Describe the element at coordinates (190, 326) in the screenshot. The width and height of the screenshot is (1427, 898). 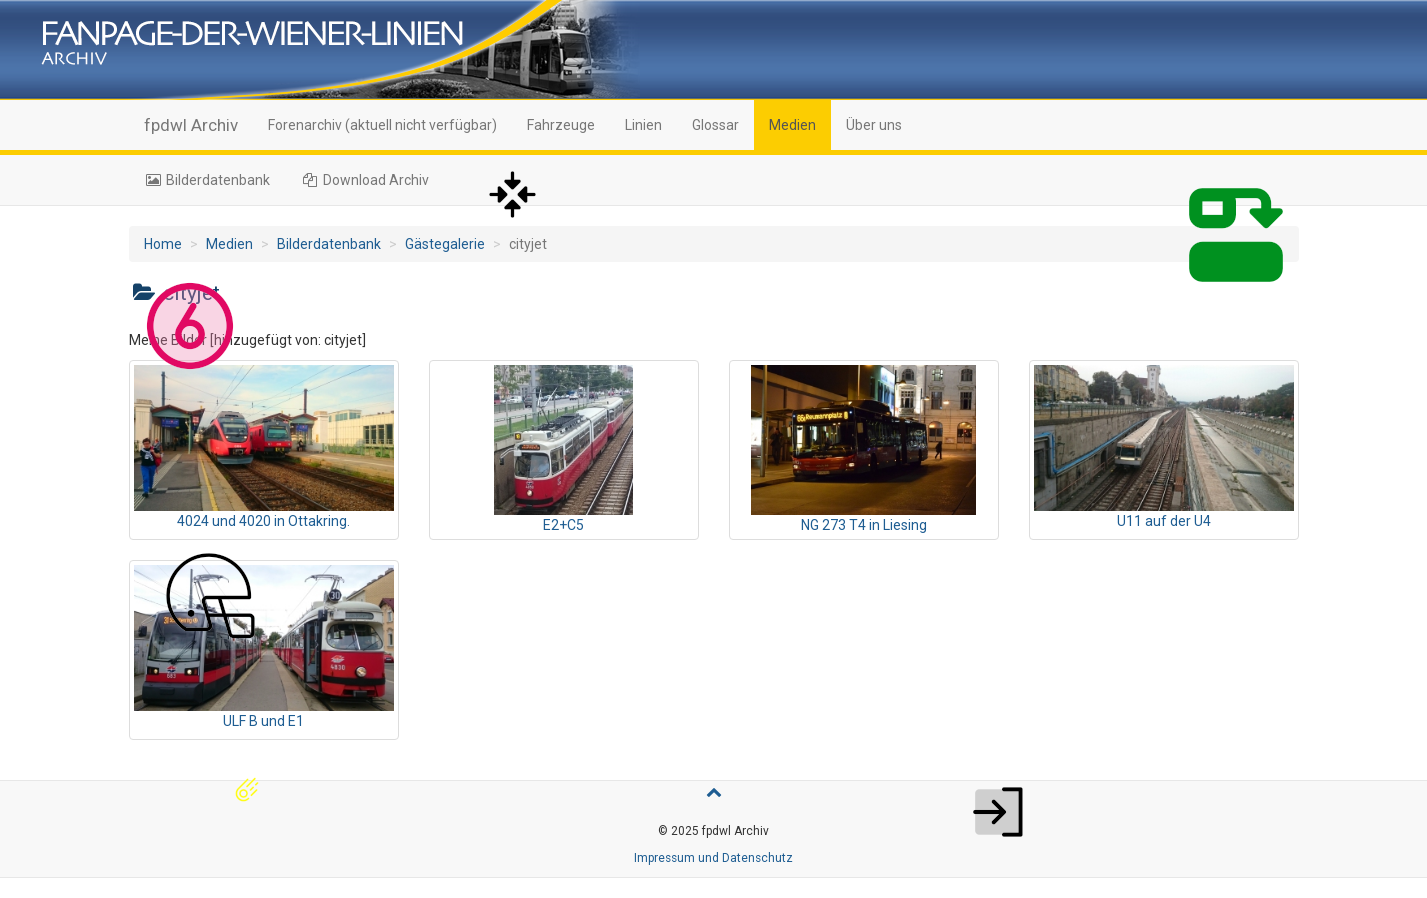
I see `indicates step 6 in a multi-step process` at that location.